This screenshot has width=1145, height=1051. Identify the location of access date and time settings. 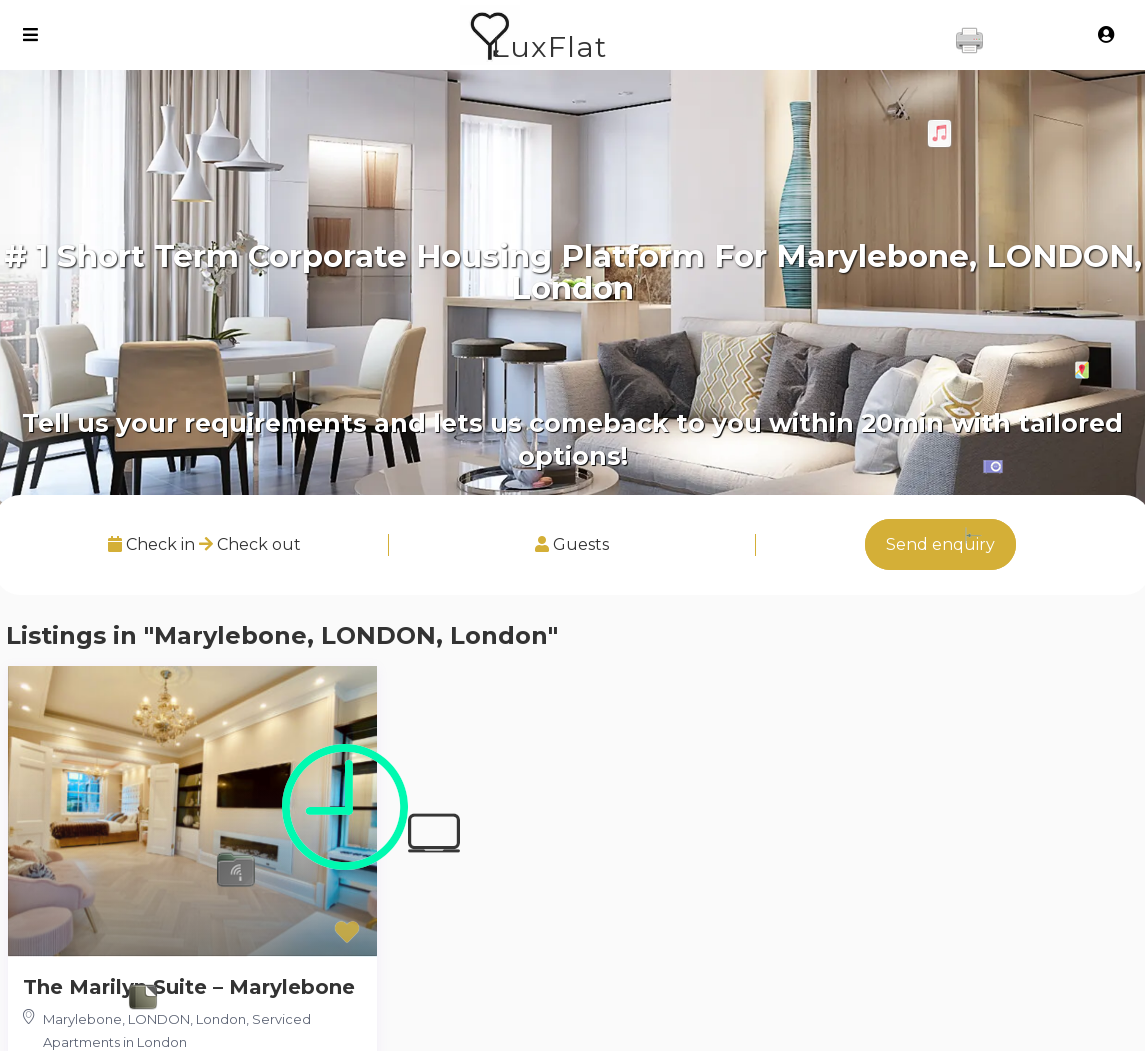
(345, 807).